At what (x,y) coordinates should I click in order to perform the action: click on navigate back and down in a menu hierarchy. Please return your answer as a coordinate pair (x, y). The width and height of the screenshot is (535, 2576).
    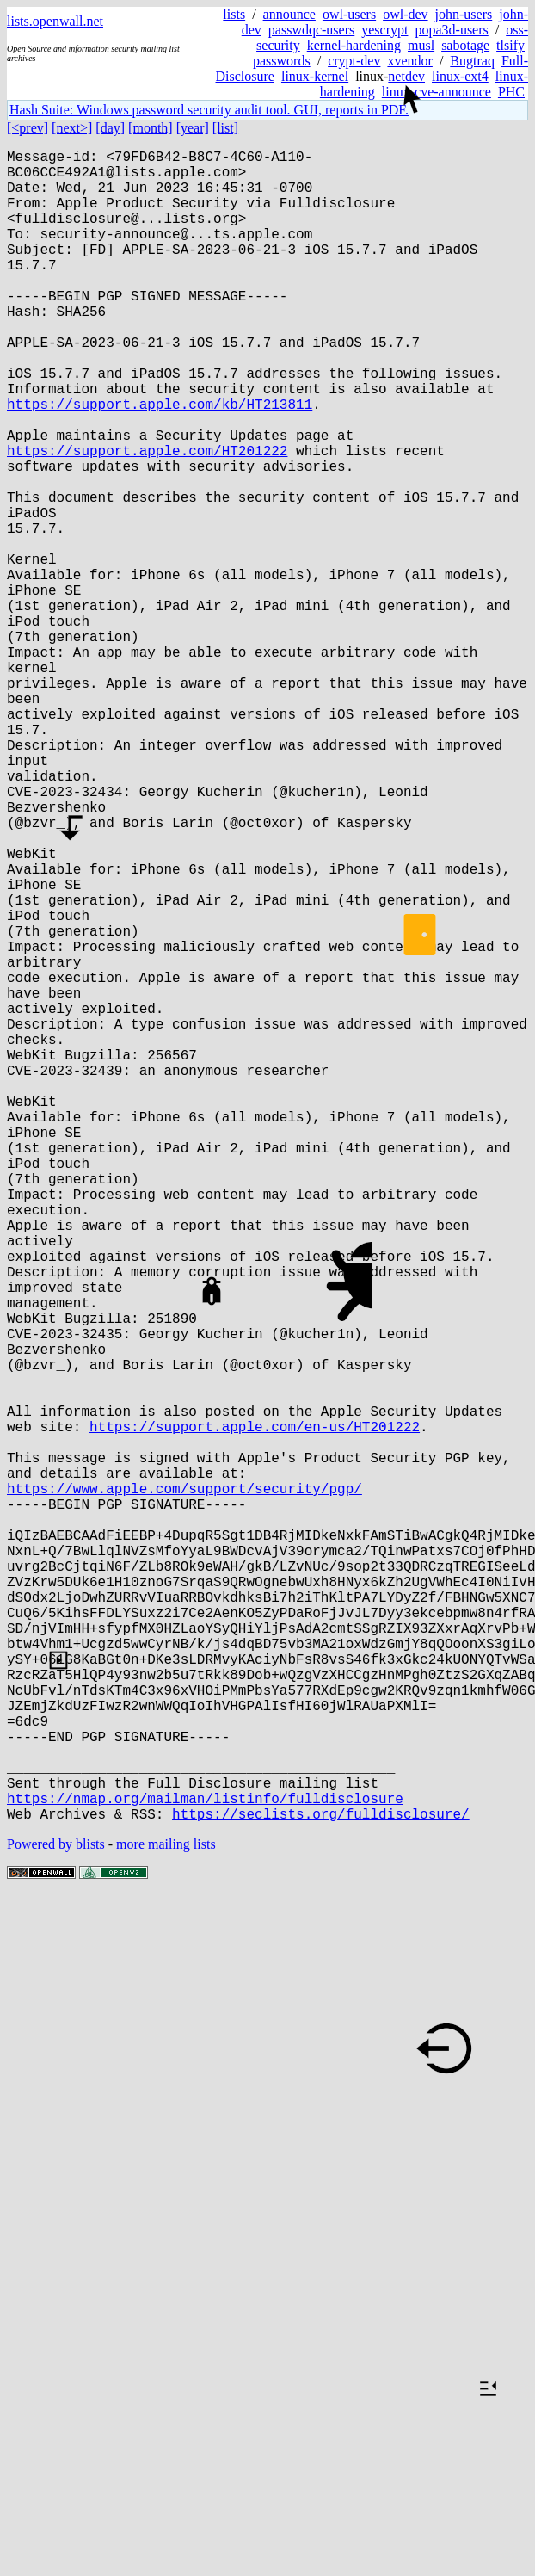
    Looking at the image, I should click on (71, 826).